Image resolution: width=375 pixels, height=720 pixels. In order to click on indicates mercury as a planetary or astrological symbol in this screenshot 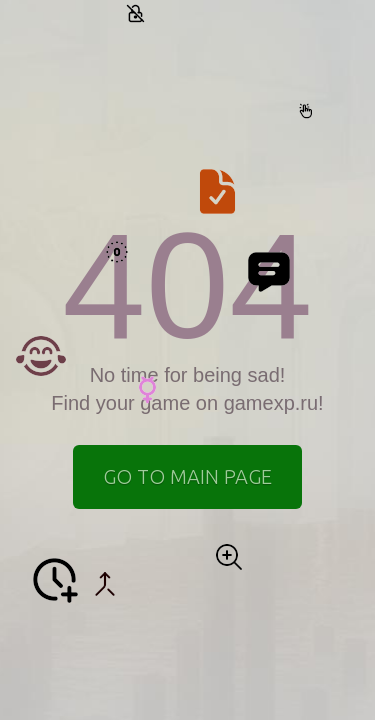, I will do `click(147, 389)`.